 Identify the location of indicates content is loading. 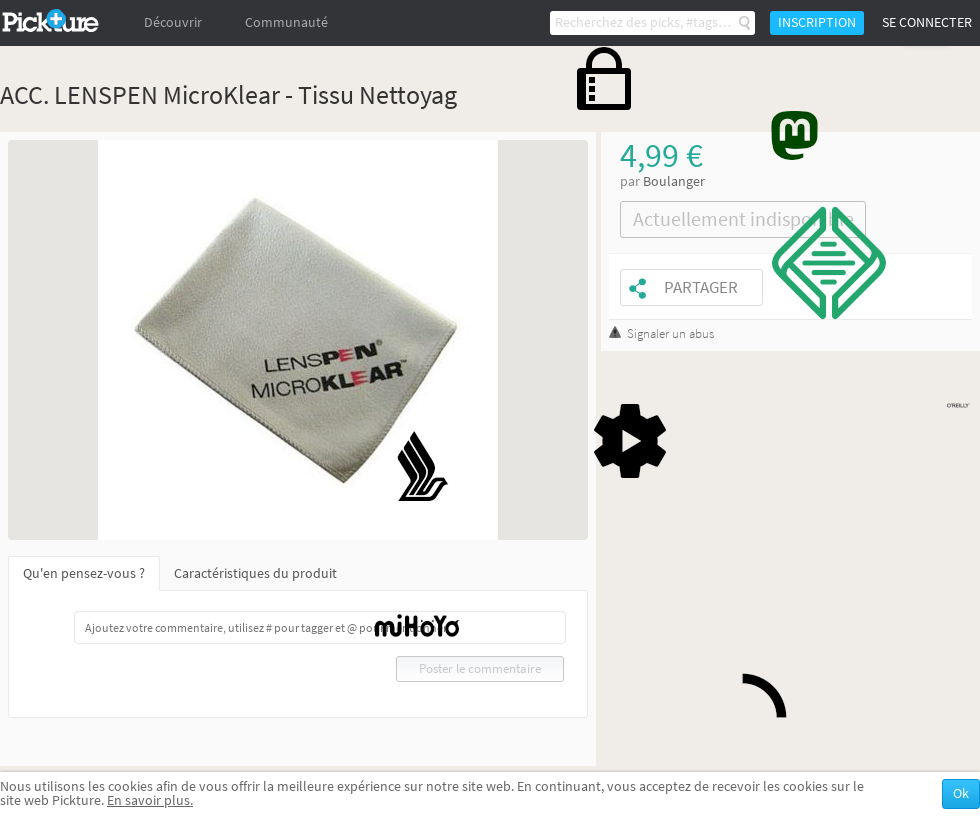
(742, 717).